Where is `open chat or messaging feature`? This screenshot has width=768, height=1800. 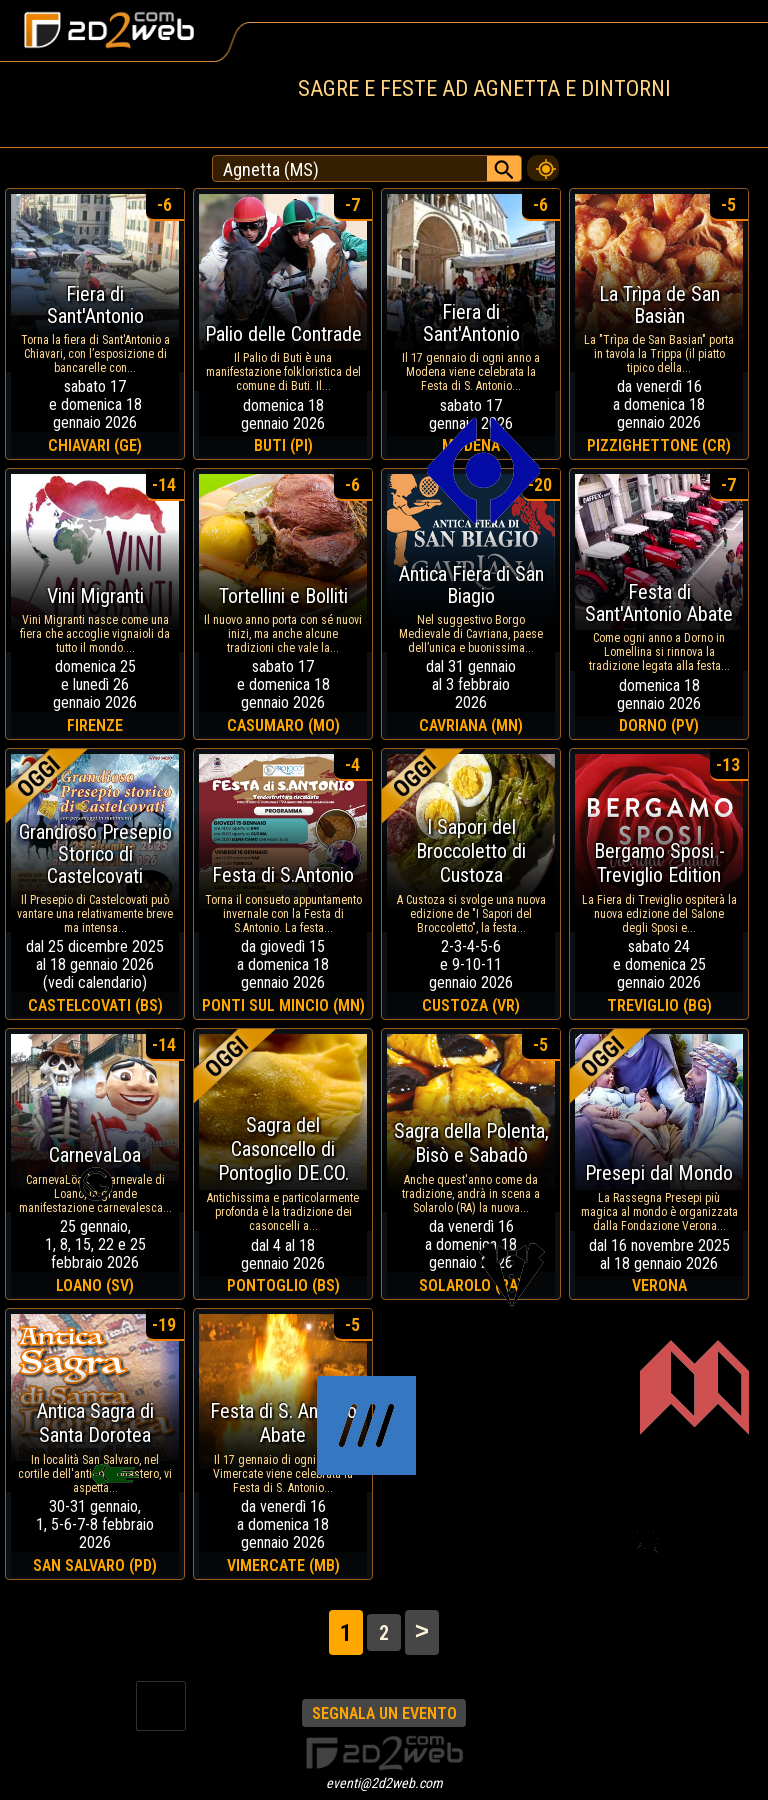
open chat or messaging feature is located at coordinates (648, 1542).